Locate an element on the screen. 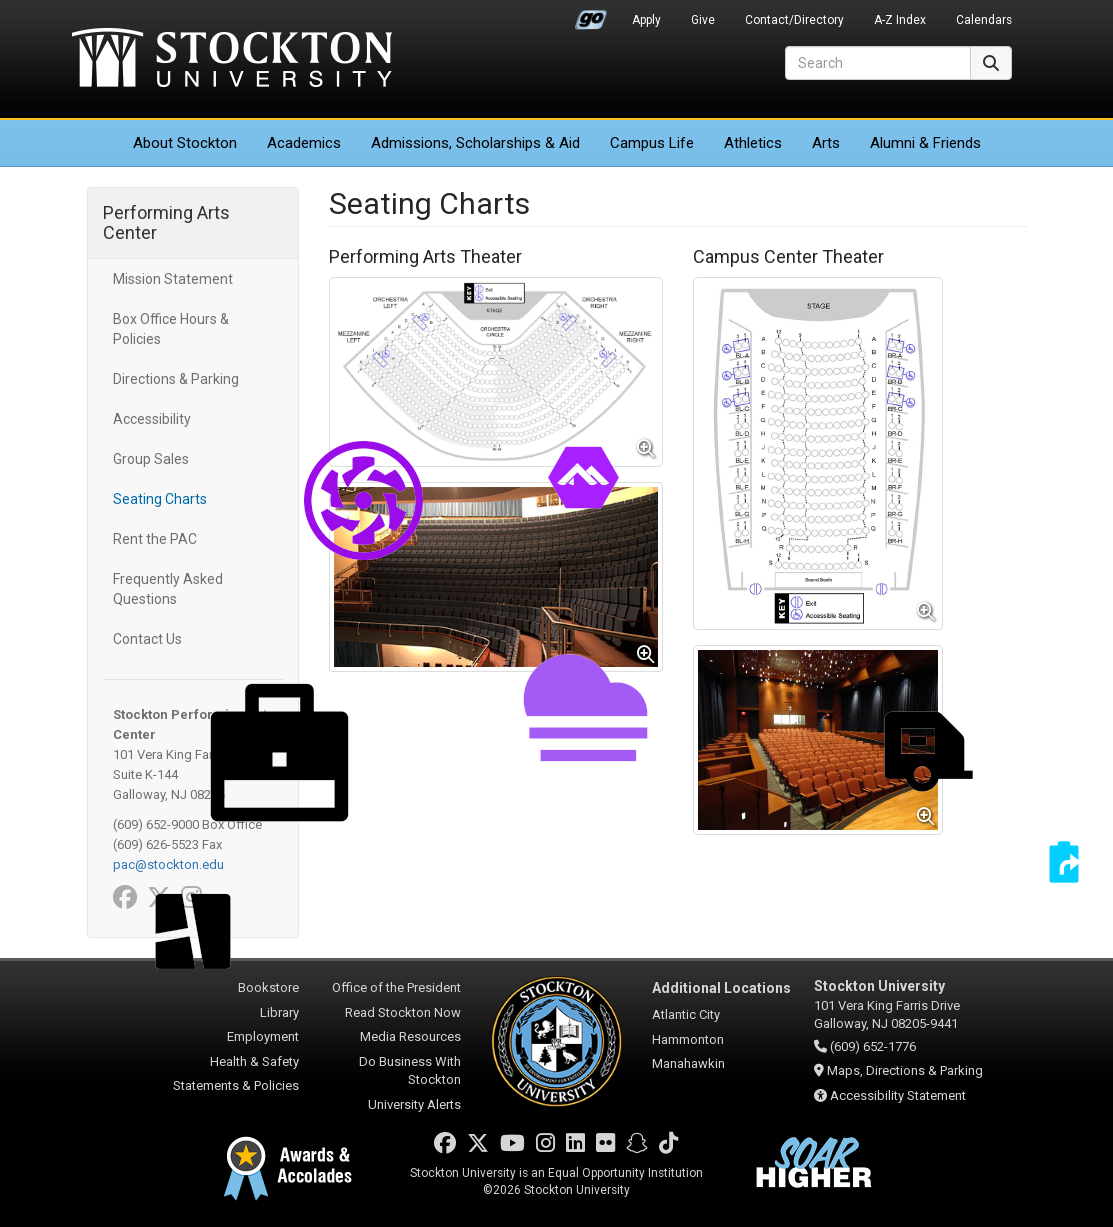 The image size is (1113, 1227). view caravan or RV rental options is located at coordinates (926, 749).